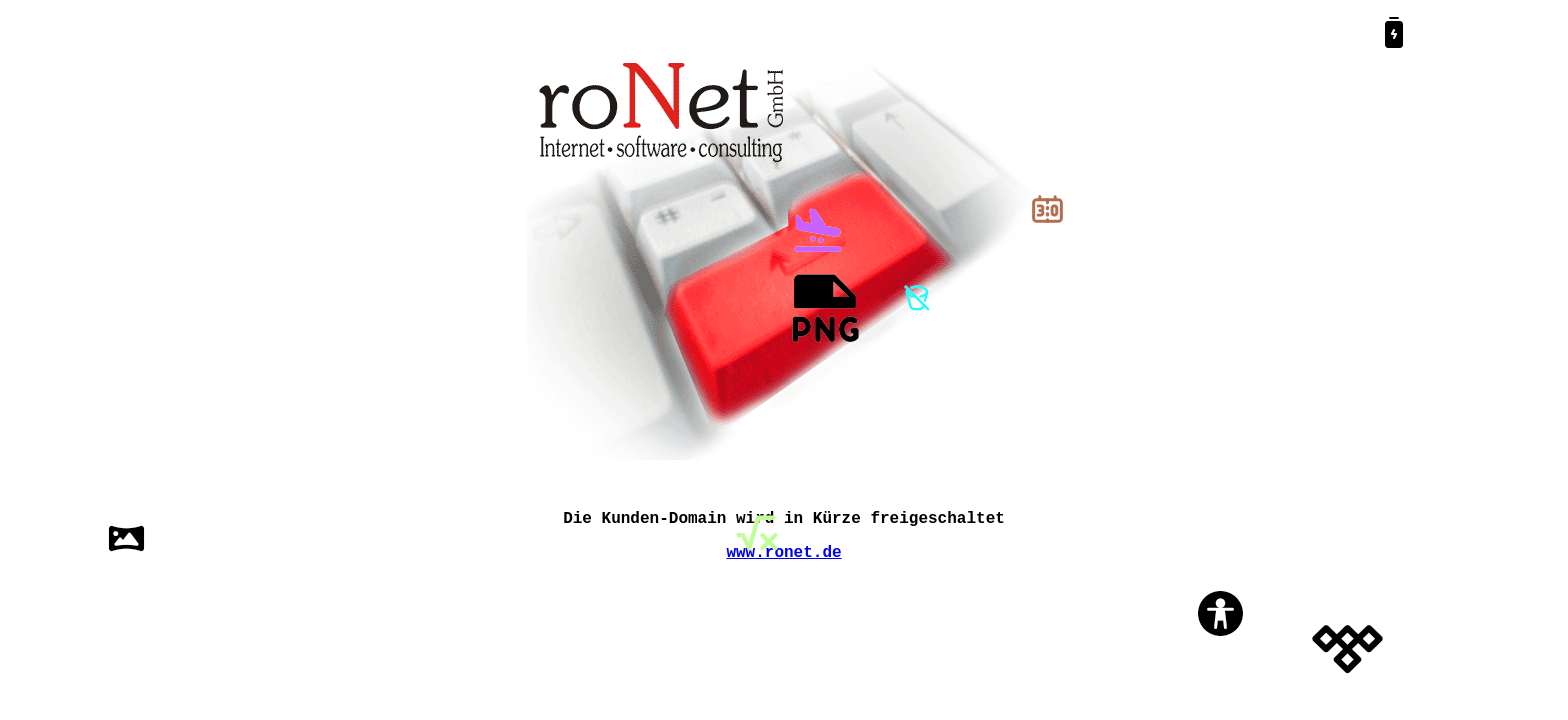  What do you see at coordinates (818, 231) in the screenshot?
I see `indicates incoming or arriving flight` at bounding box center [818, 231].